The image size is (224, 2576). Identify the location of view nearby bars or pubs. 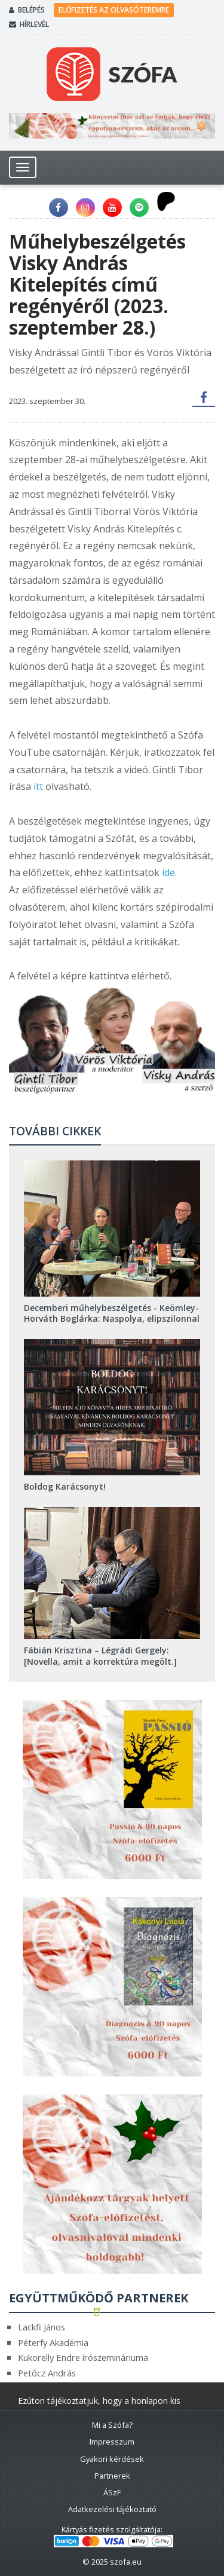
(97, 2312).